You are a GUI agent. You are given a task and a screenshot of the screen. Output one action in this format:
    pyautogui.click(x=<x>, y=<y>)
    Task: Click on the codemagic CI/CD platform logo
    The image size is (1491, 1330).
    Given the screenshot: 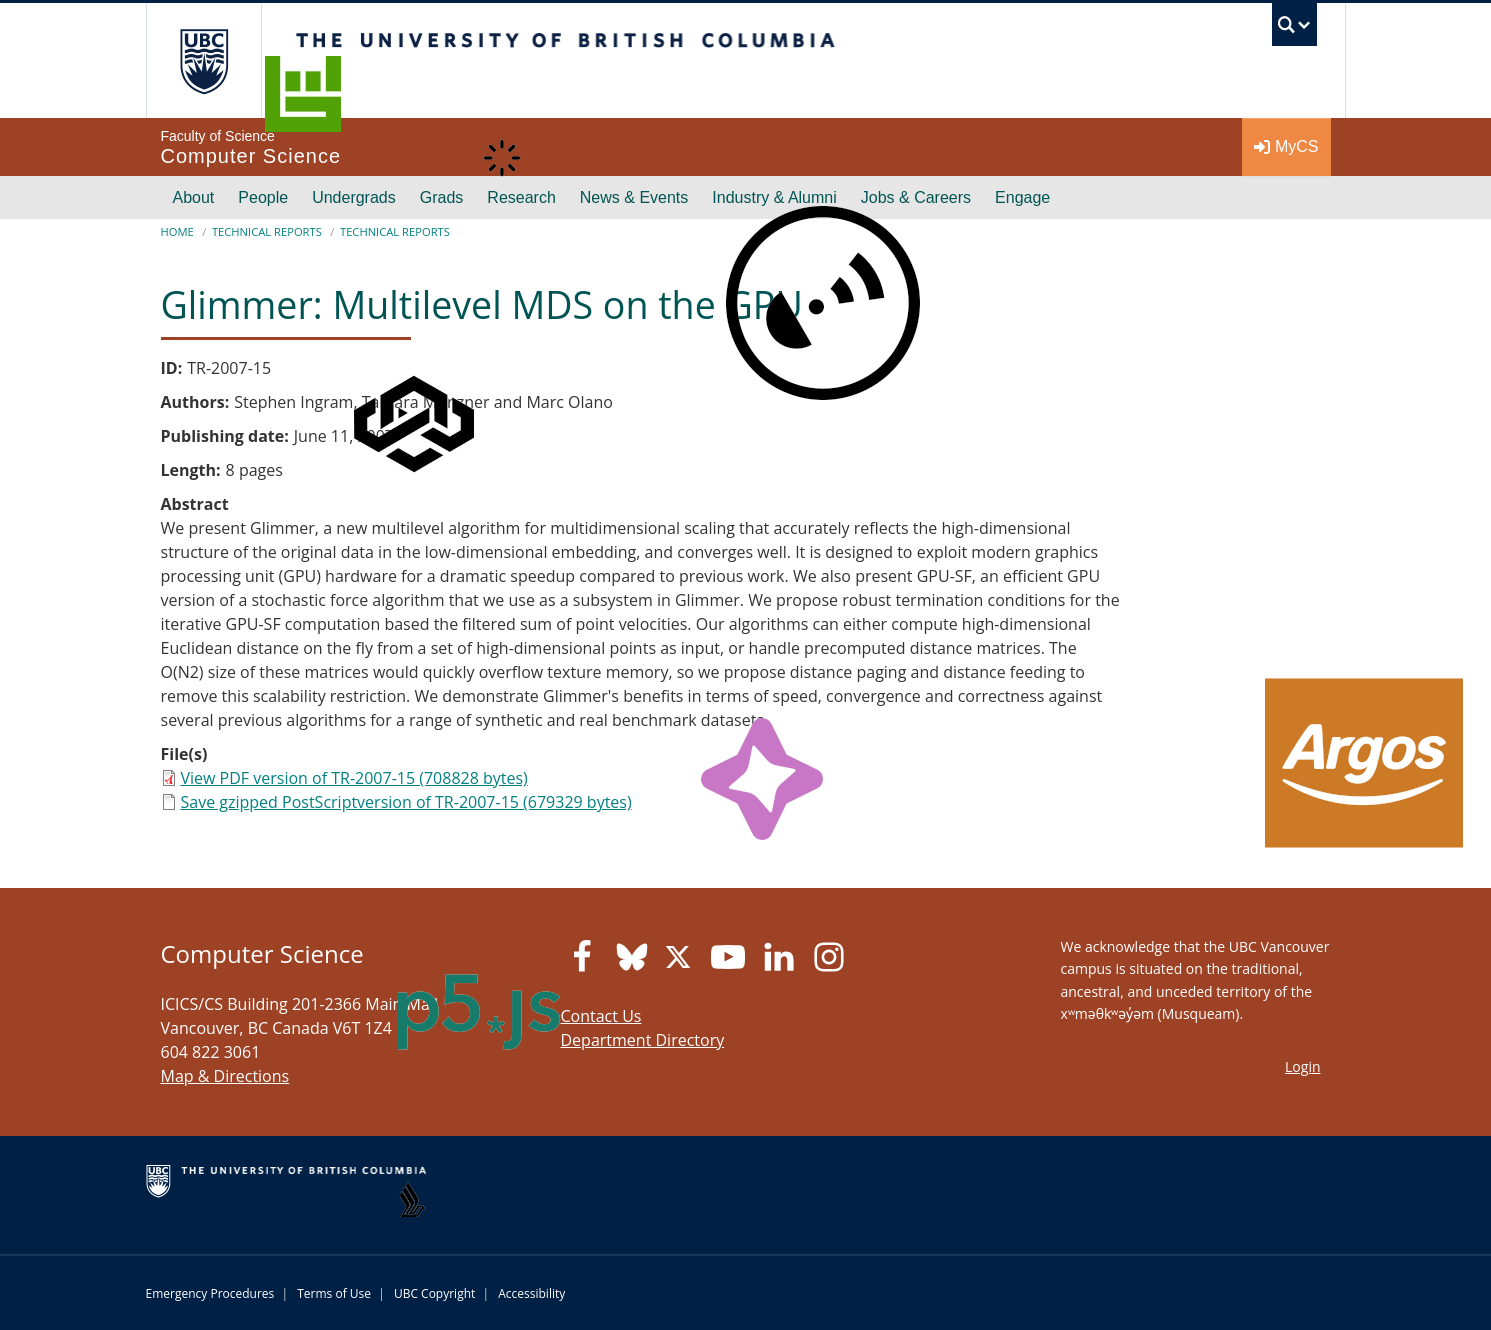 What is the action you would take?
    pyautogui.click(x=762, y=779)
    